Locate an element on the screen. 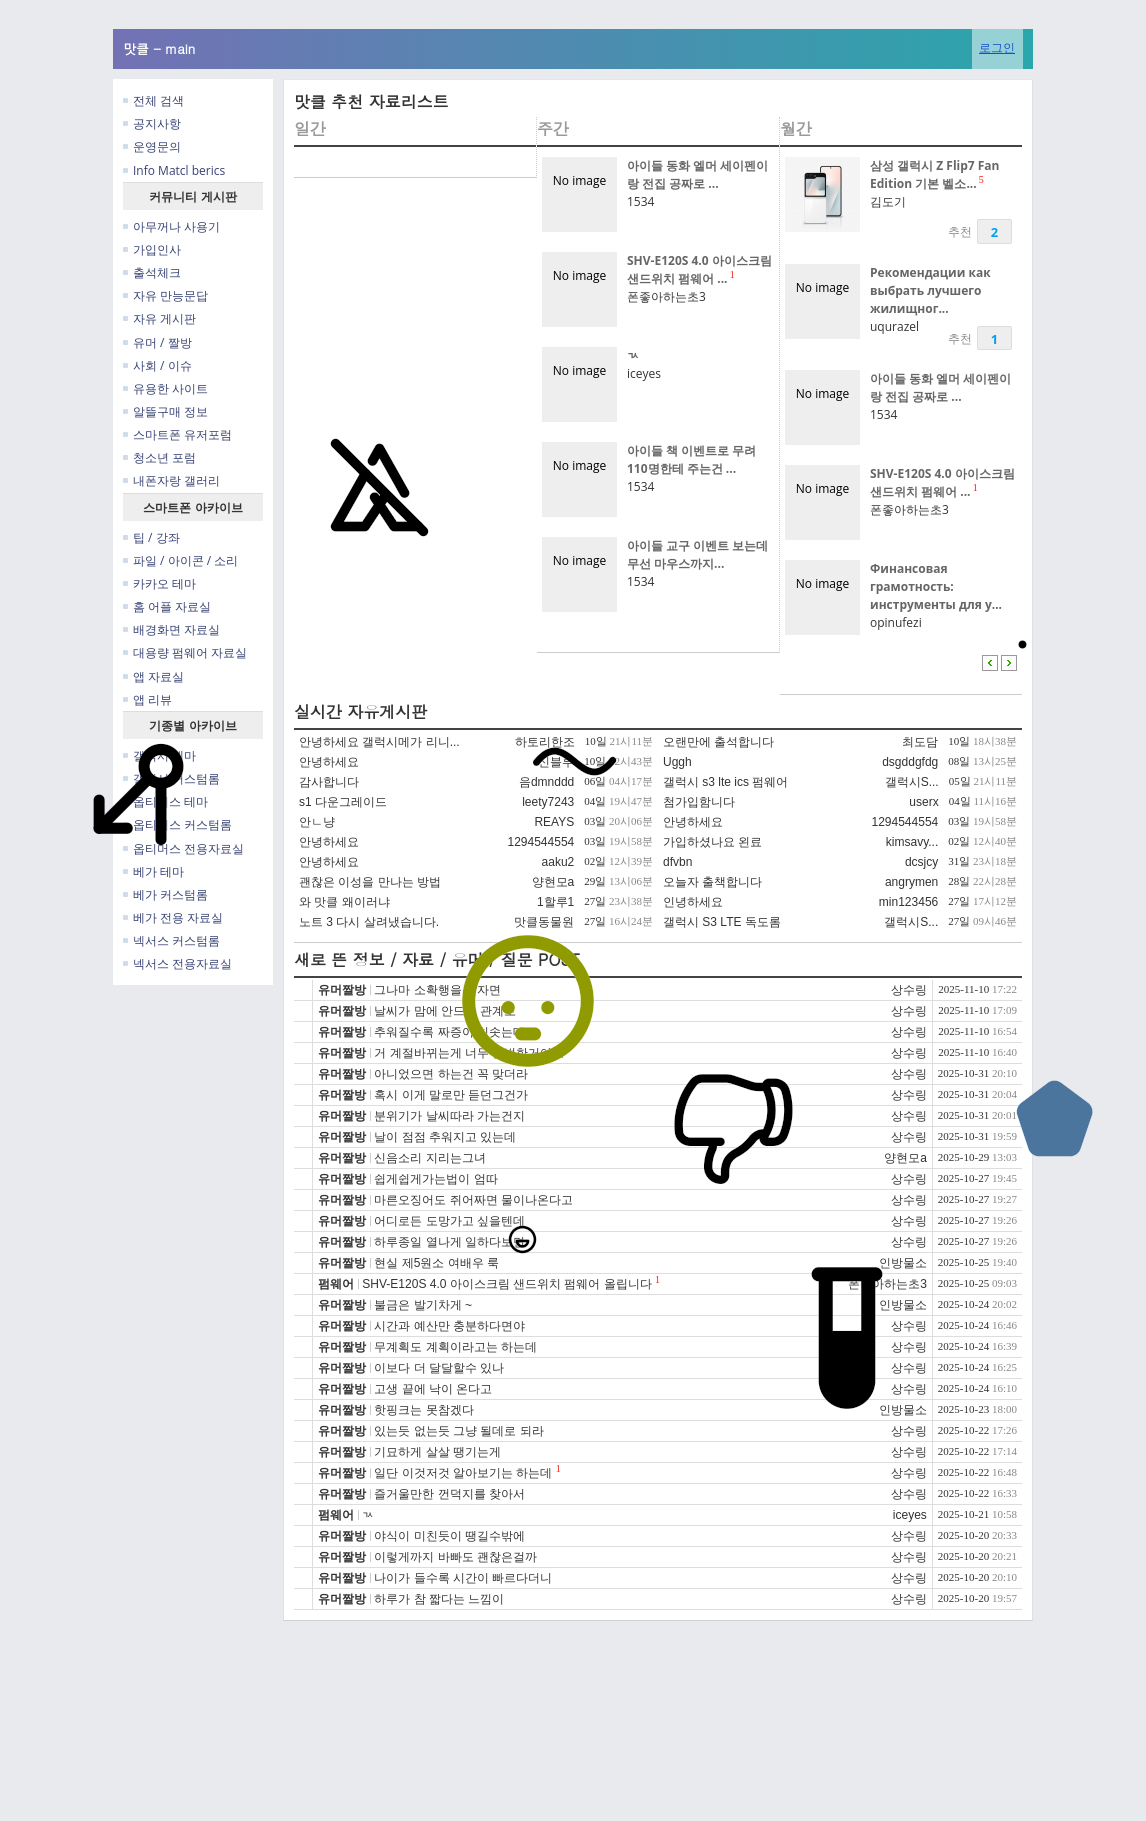 This screenshot has height=1821, width=1146. indicates a pentagon shape or geometric element is located at coordinates (1054, 1118).